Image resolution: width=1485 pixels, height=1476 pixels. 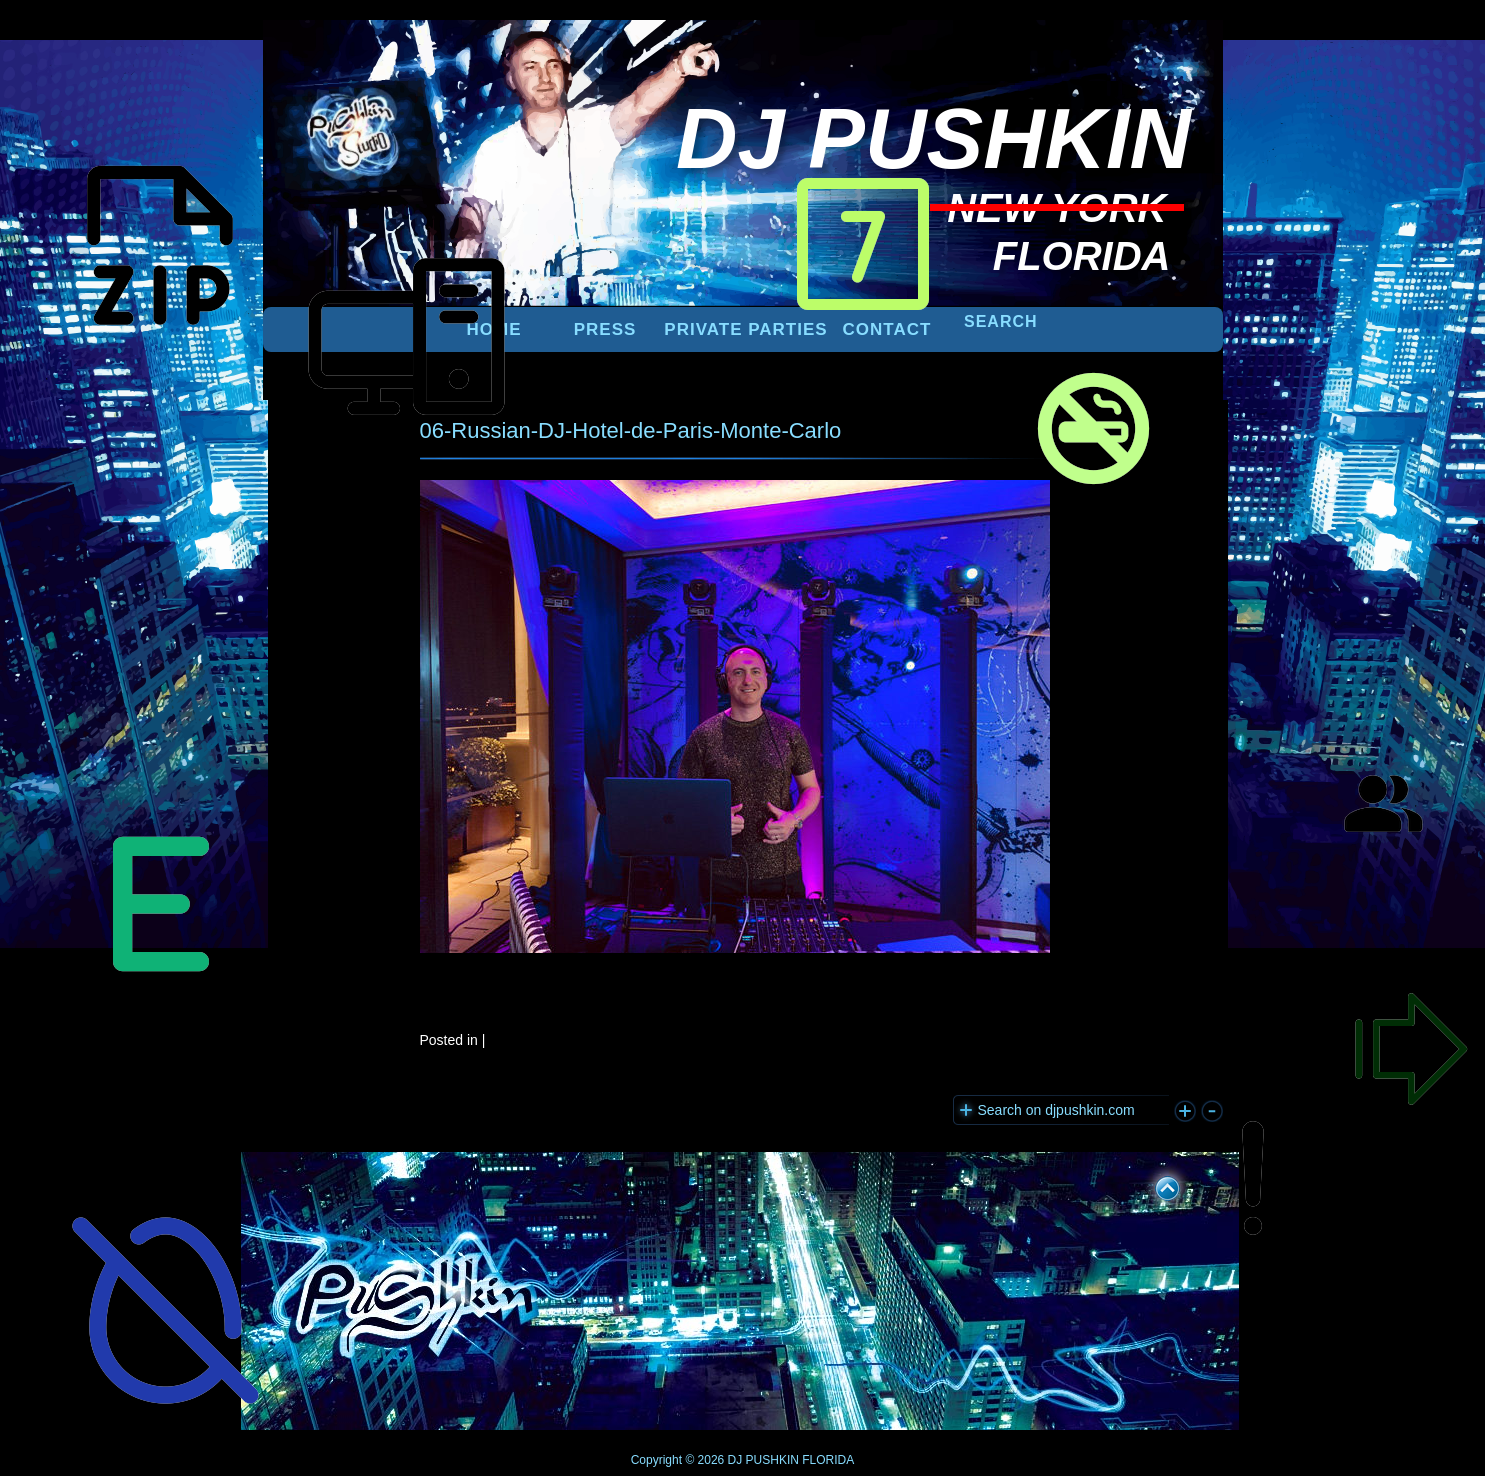 What do you see at coordinates (863, 244) in the screenshot?
I see `select or input the number seven` at bounding box center [863, 244].